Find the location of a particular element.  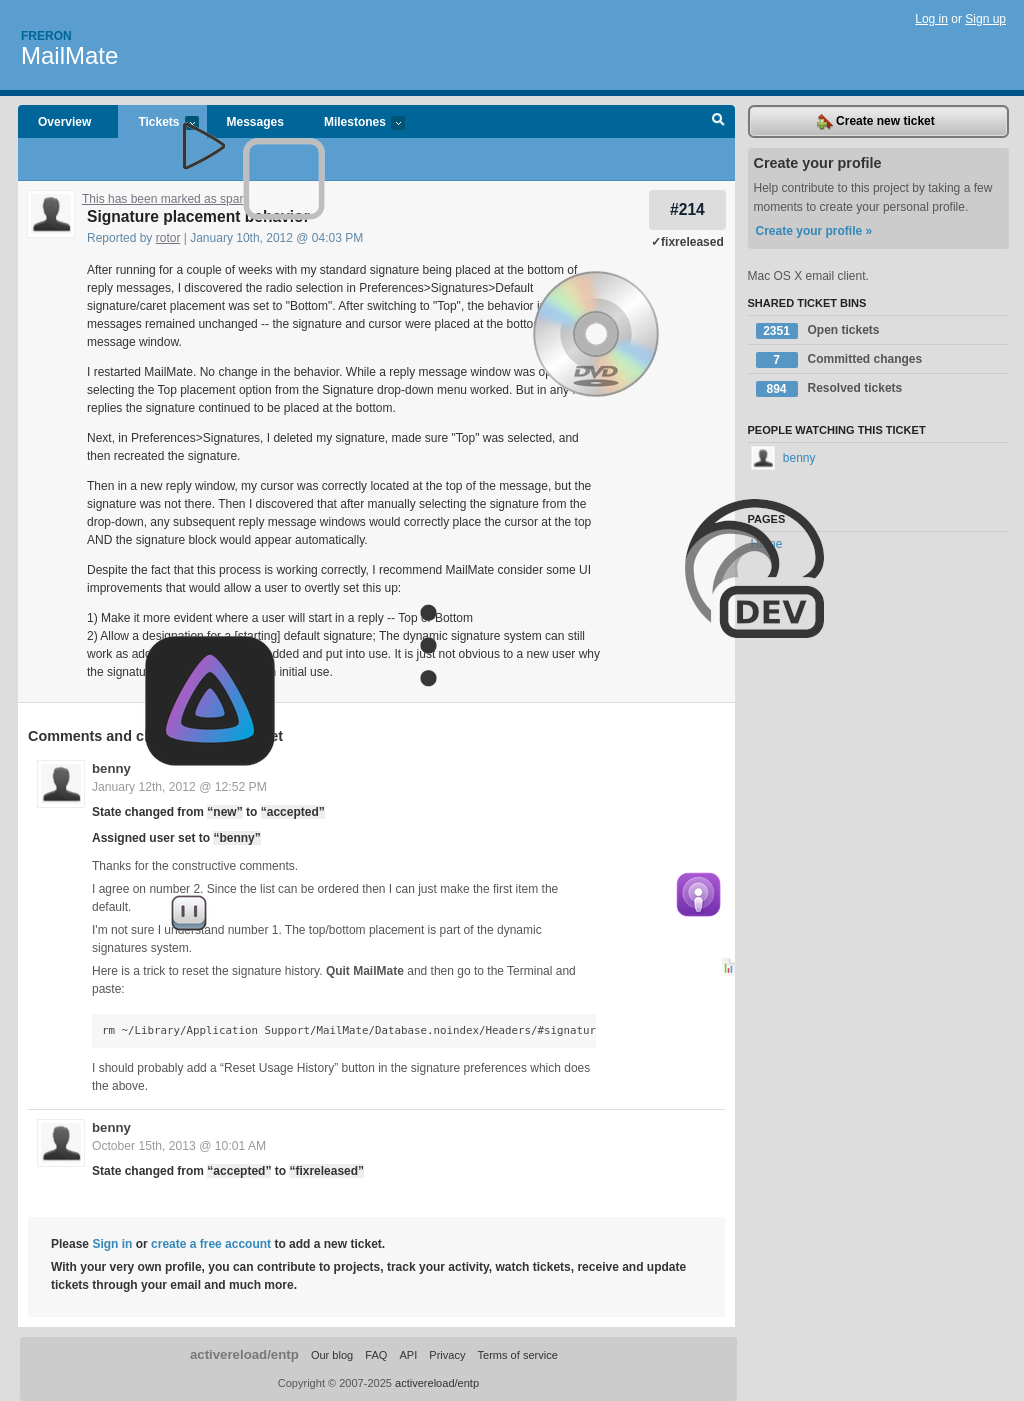

open an opendocument chart file is located at coordinates (728, 966).